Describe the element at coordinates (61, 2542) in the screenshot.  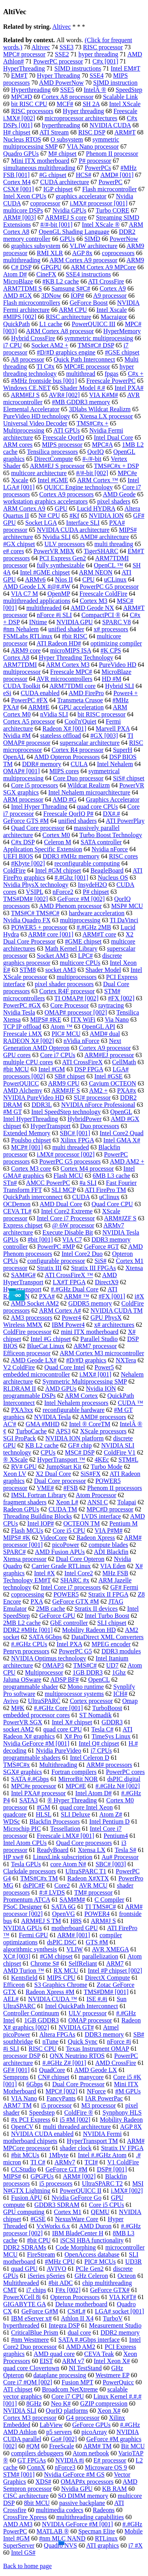
I see `open your documents folder` at that location.